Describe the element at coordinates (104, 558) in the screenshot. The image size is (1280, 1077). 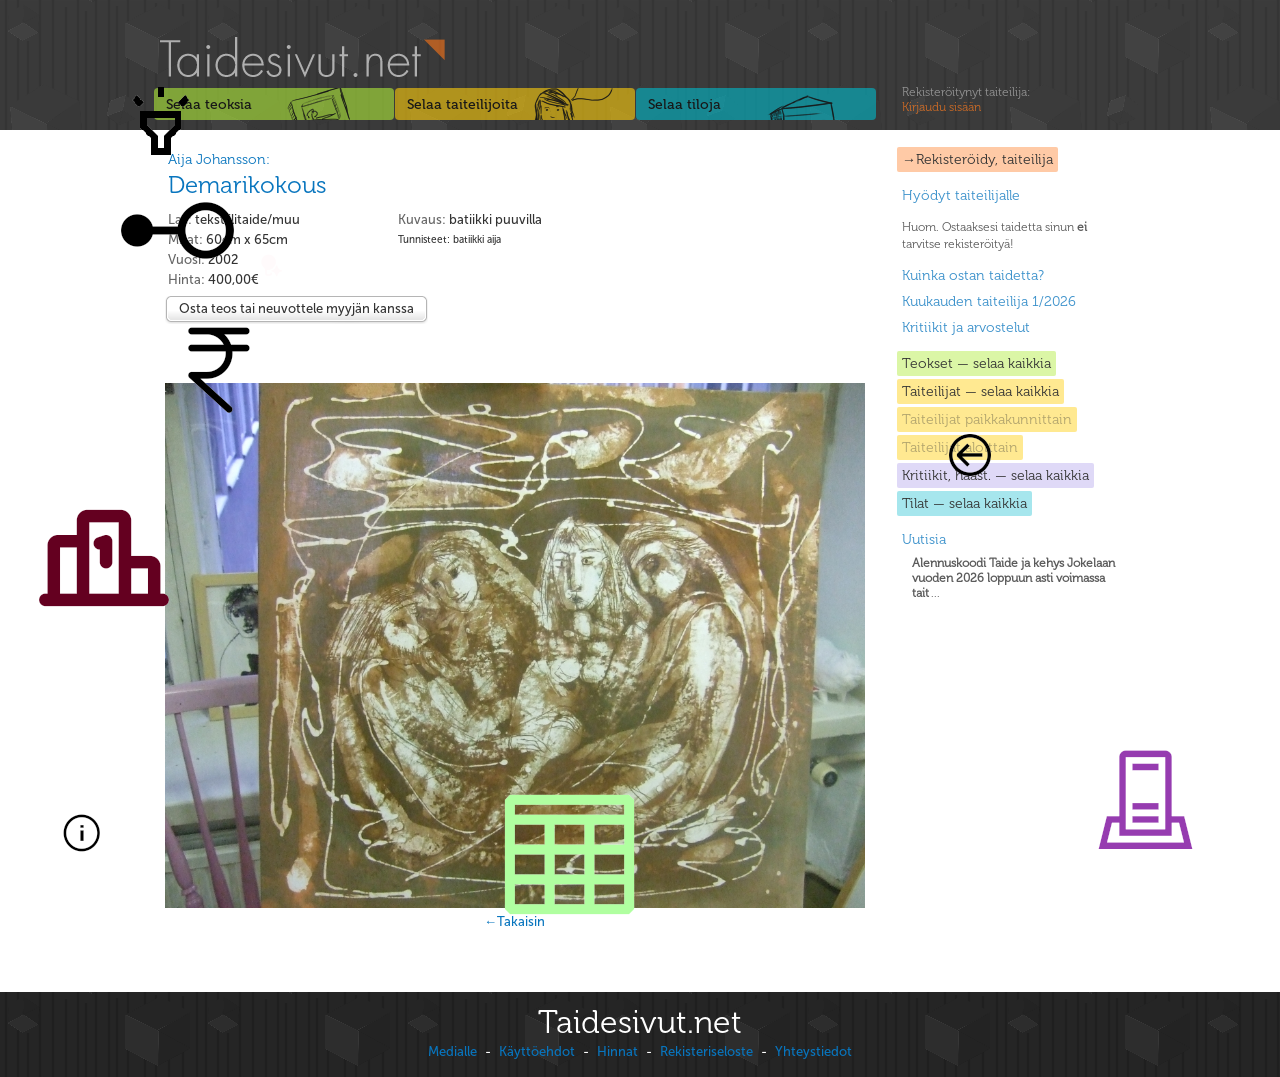
I see `view leaderboard rankings` at that location.